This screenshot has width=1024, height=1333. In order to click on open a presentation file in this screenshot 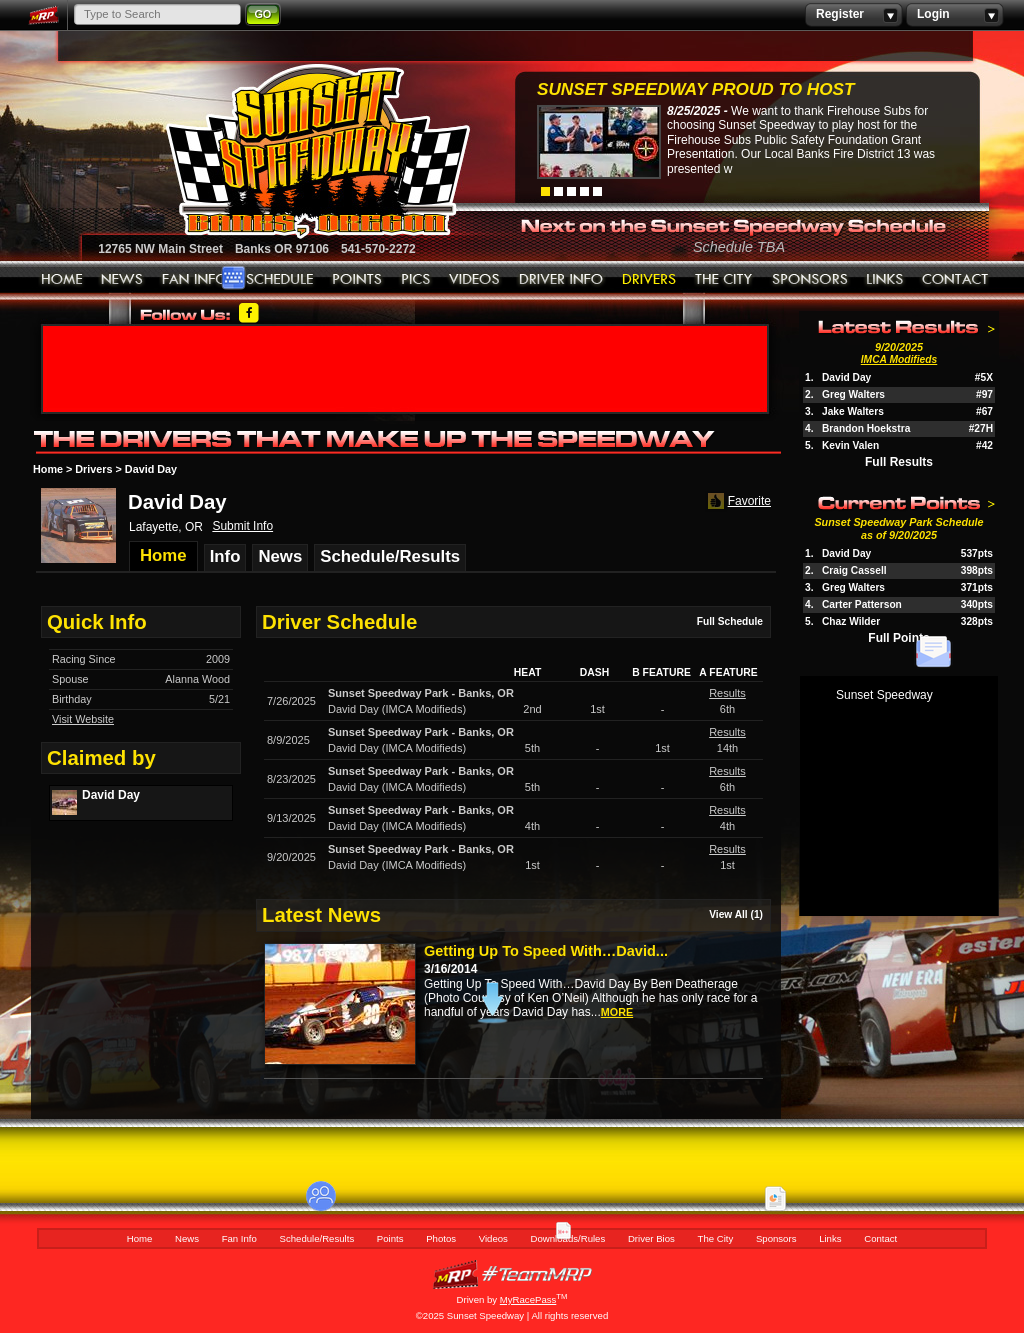, I will do `click(775, 1198)`.